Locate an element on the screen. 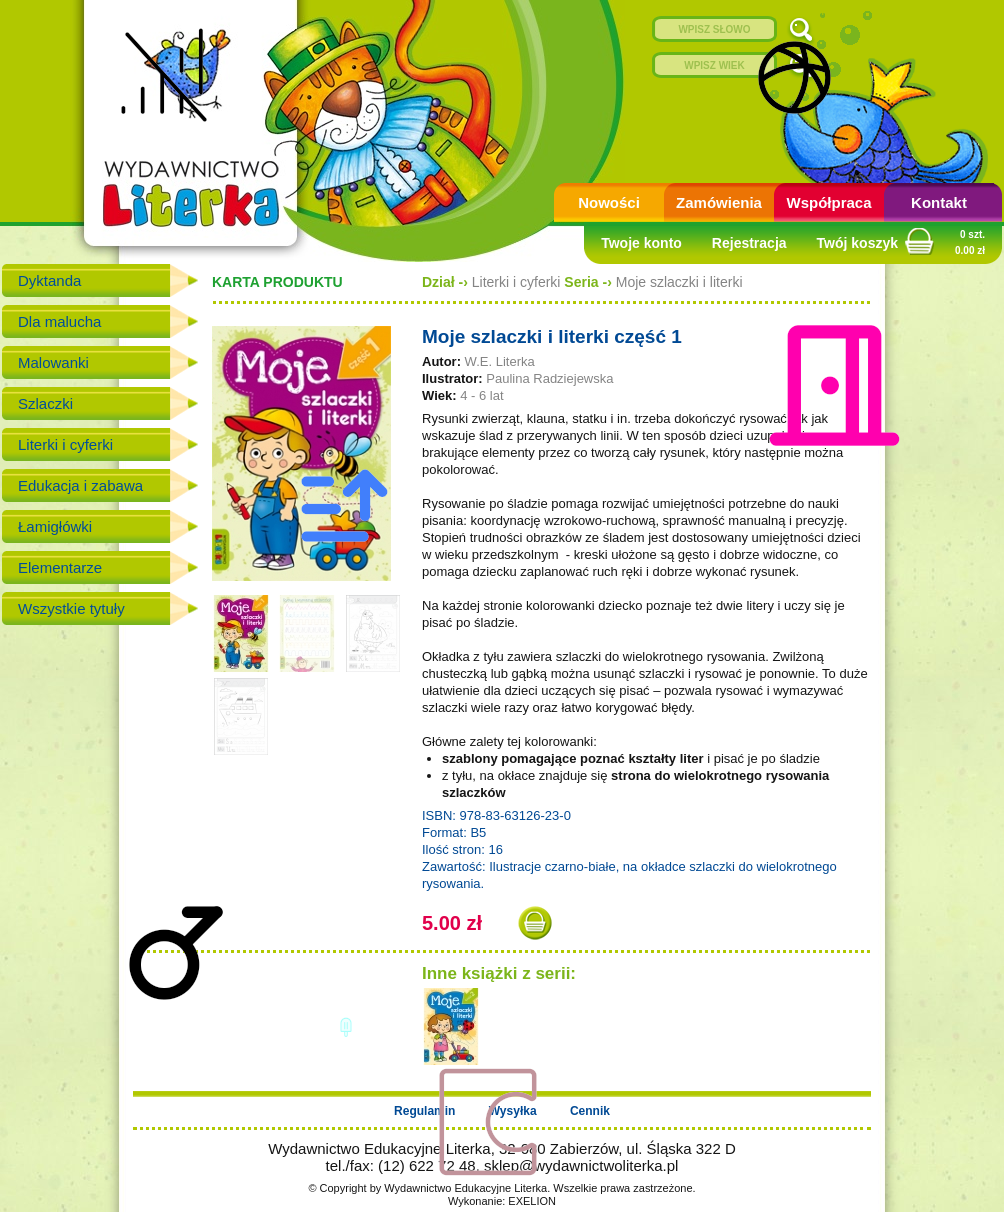 This screenshot has width=1004, height=1212. access games or entertainment features is located at coordinates (794, 77).